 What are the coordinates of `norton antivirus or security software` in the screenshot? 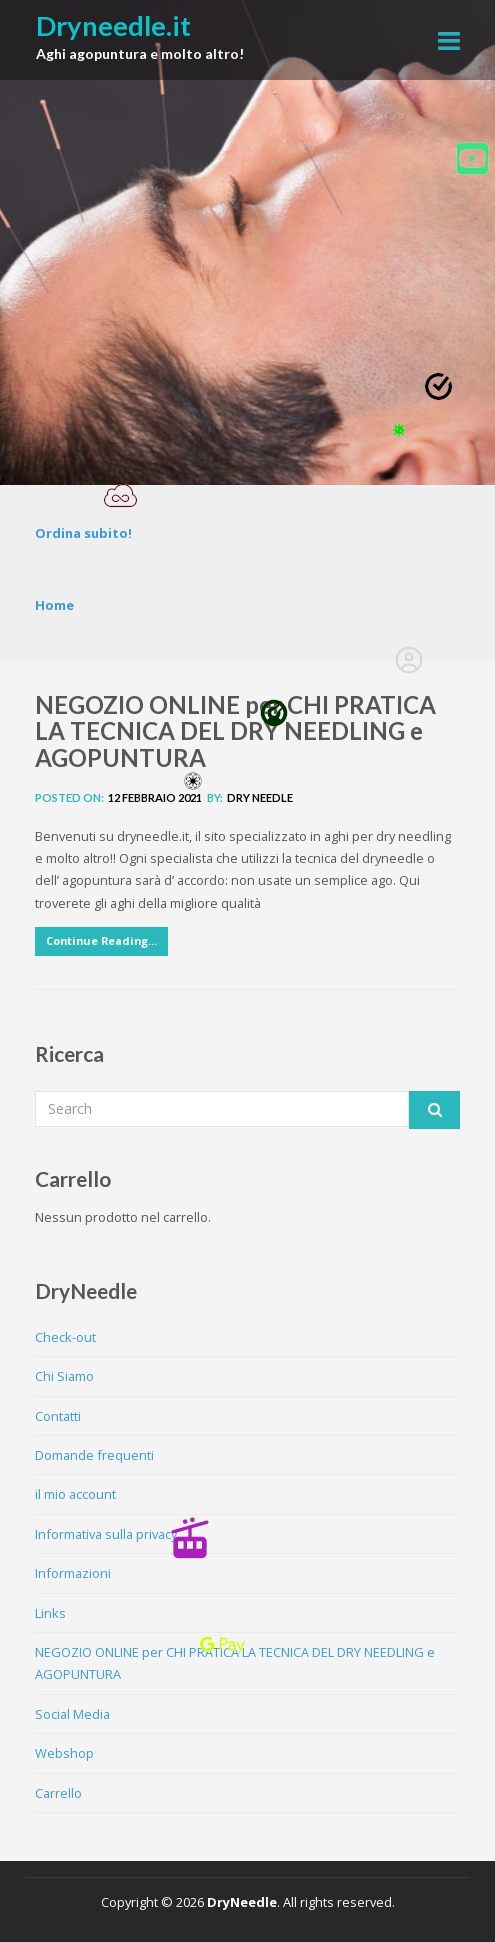 It's located at (438, 386).